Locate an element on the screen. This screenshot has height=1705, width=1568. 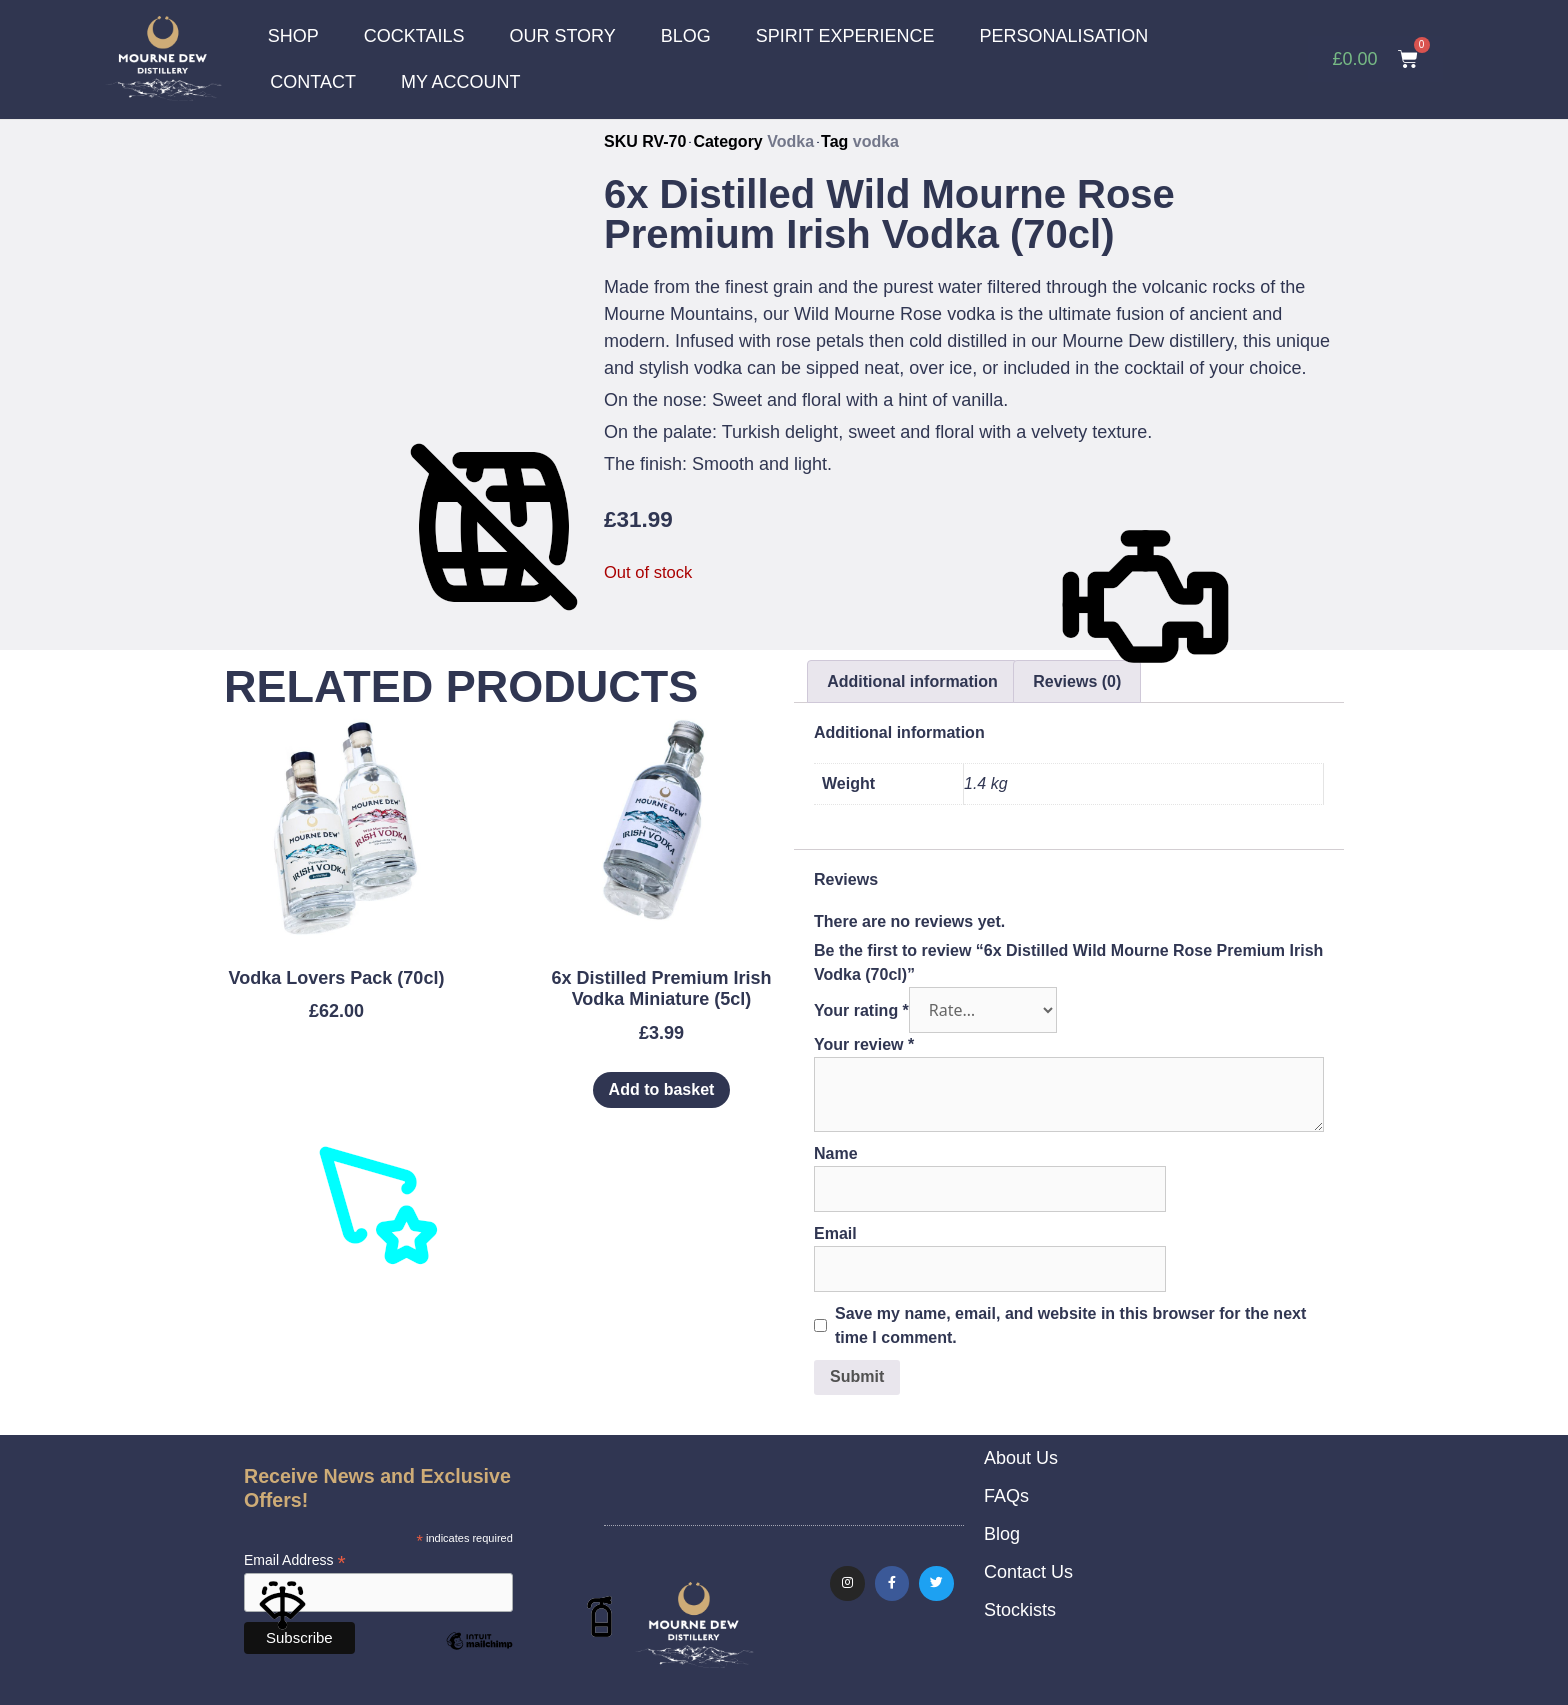
view engine or vehicle diagnostics is located at coordinates (1145, 596).